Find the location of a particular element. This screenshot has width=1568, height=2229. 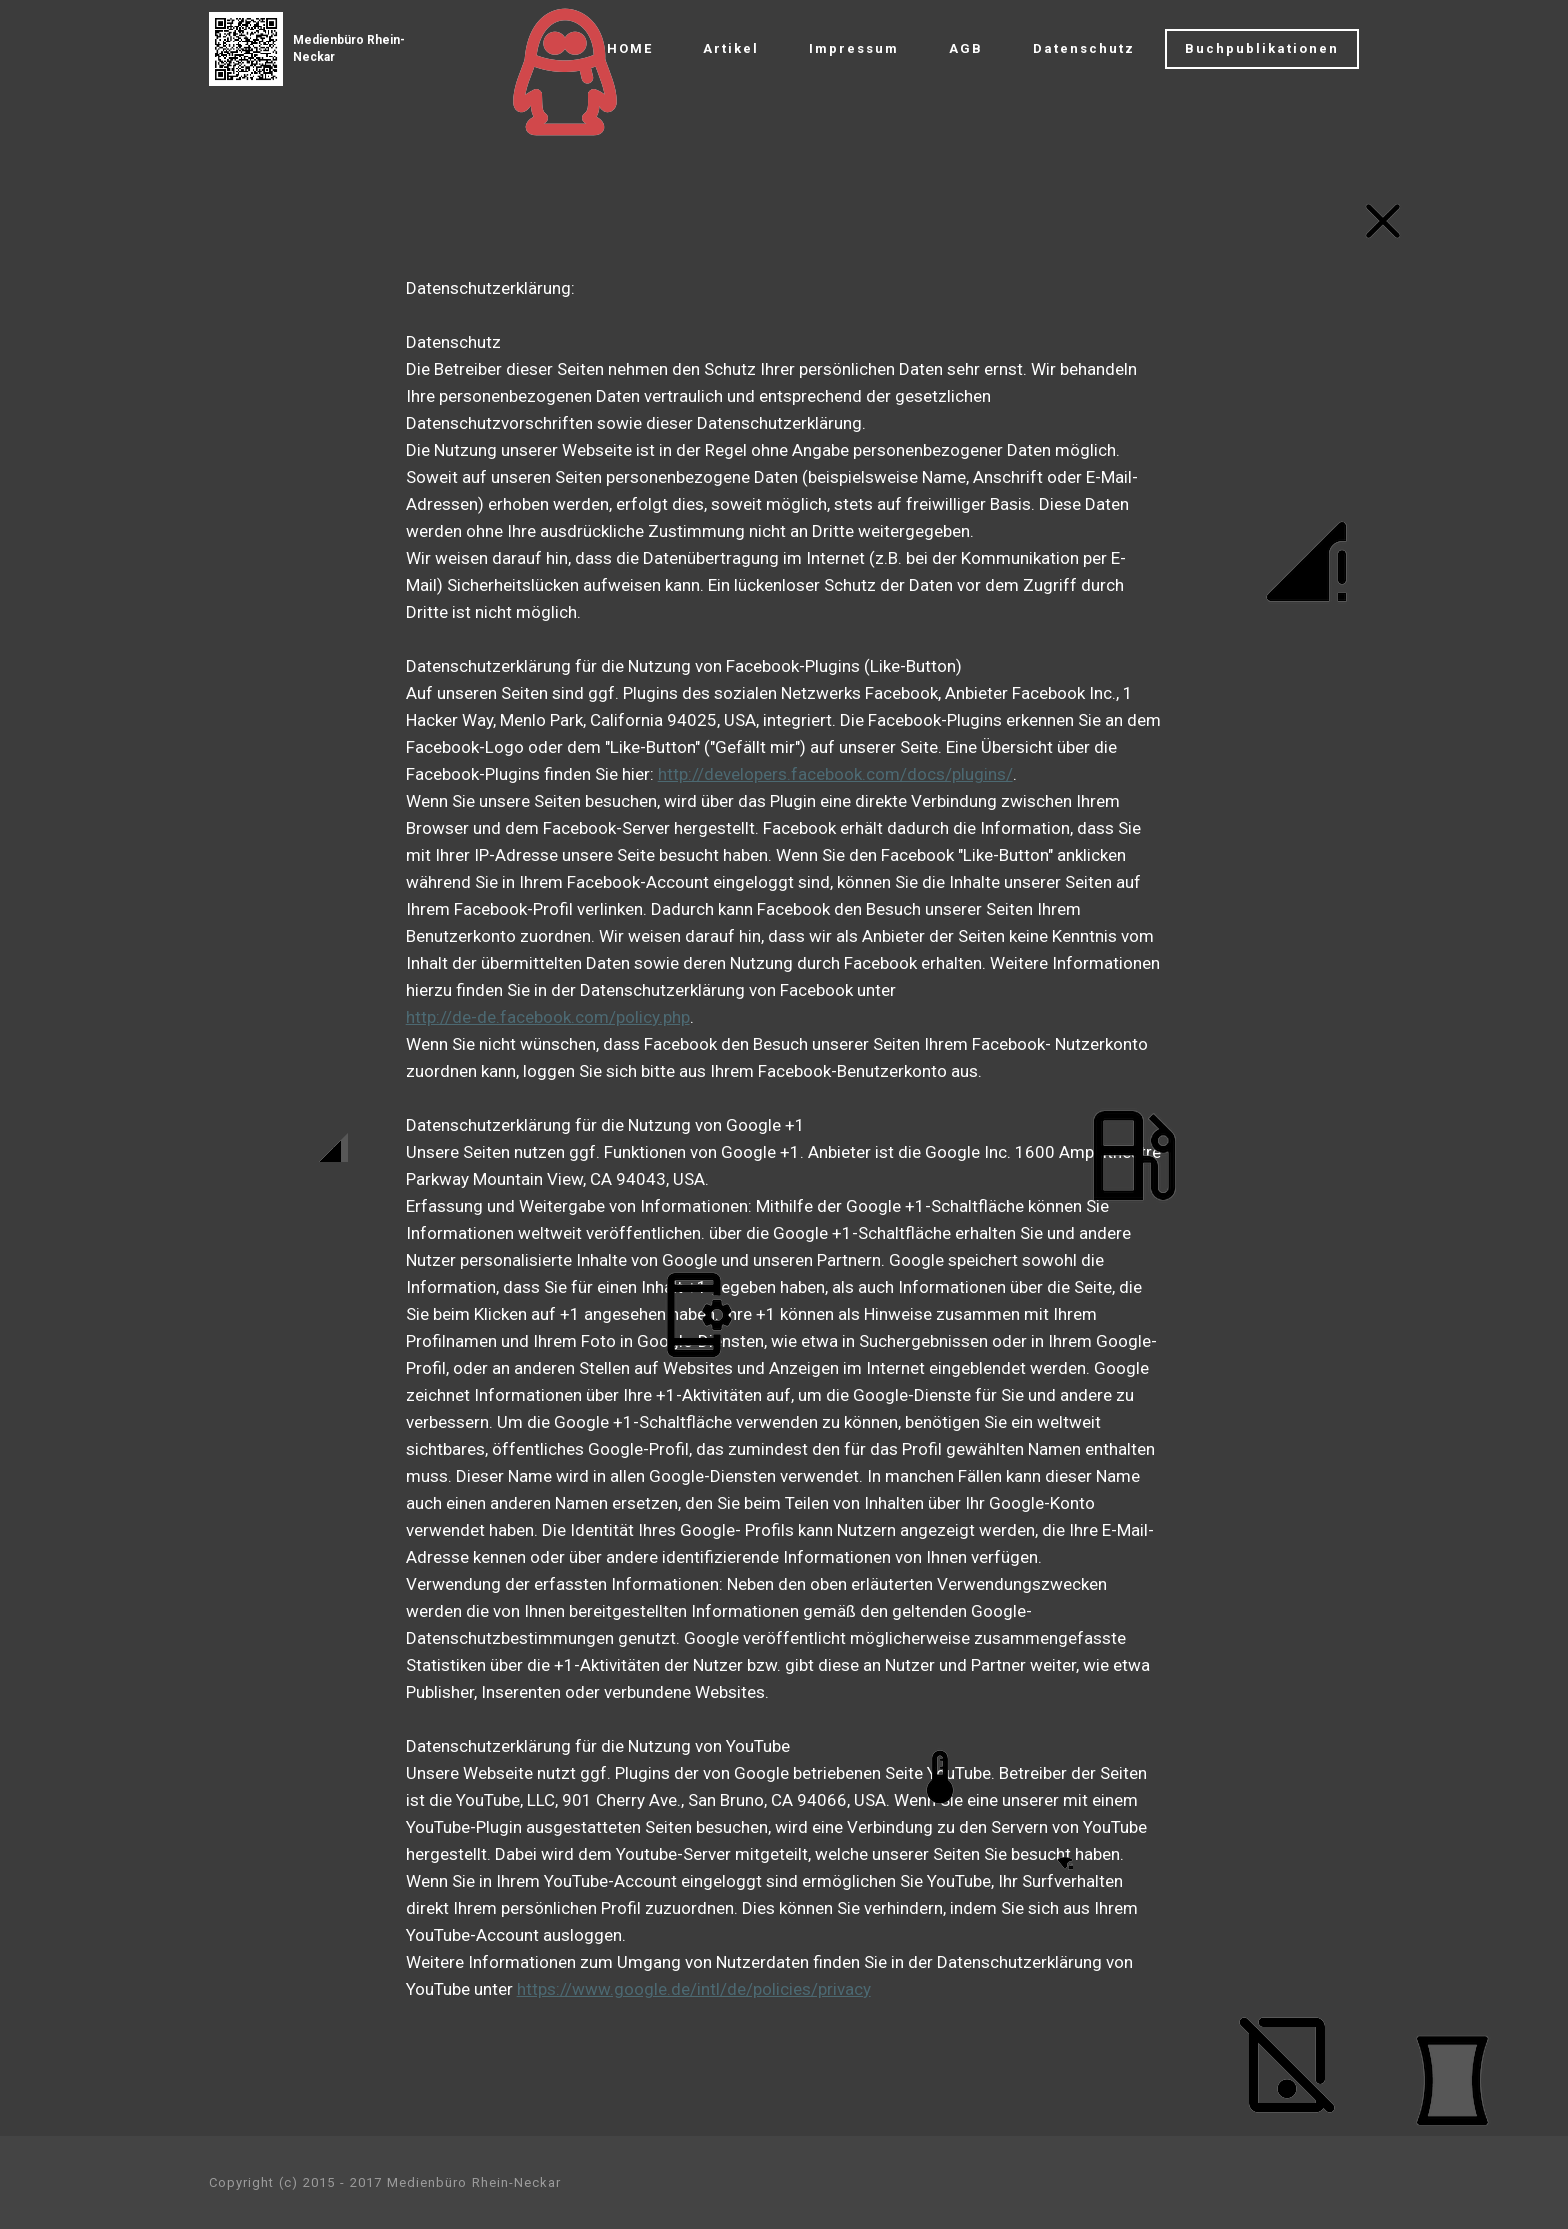

switch to vertical panorama mode is located at coordinates (1452, 2080).